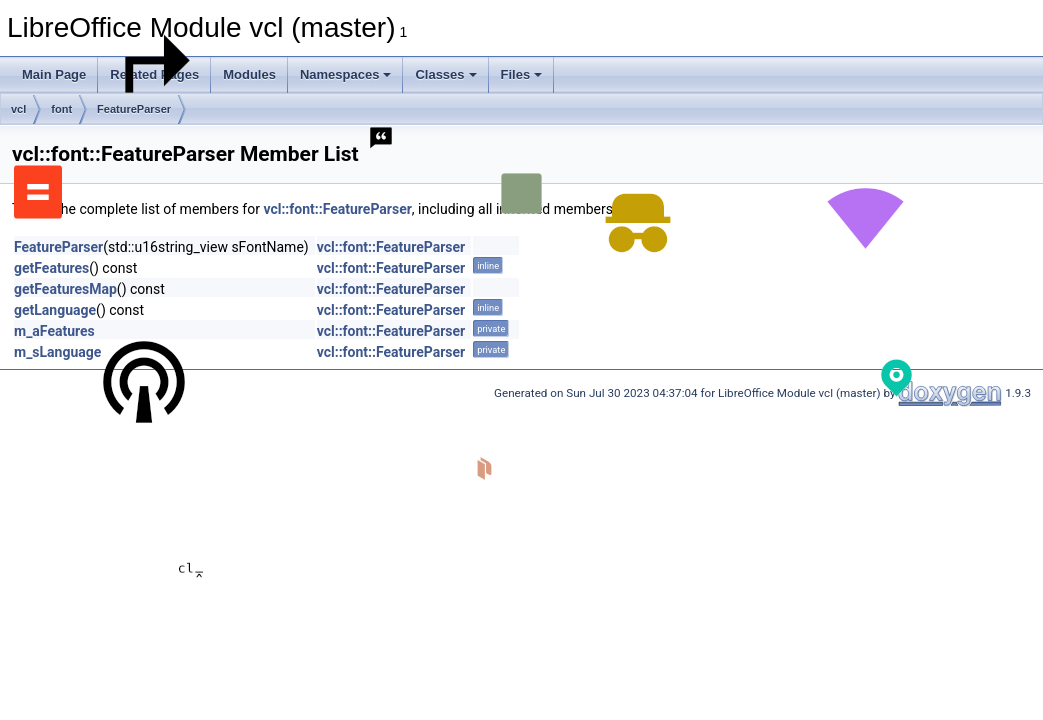  I want to click on enable incognito or private browsing mode, so click(638, 223).